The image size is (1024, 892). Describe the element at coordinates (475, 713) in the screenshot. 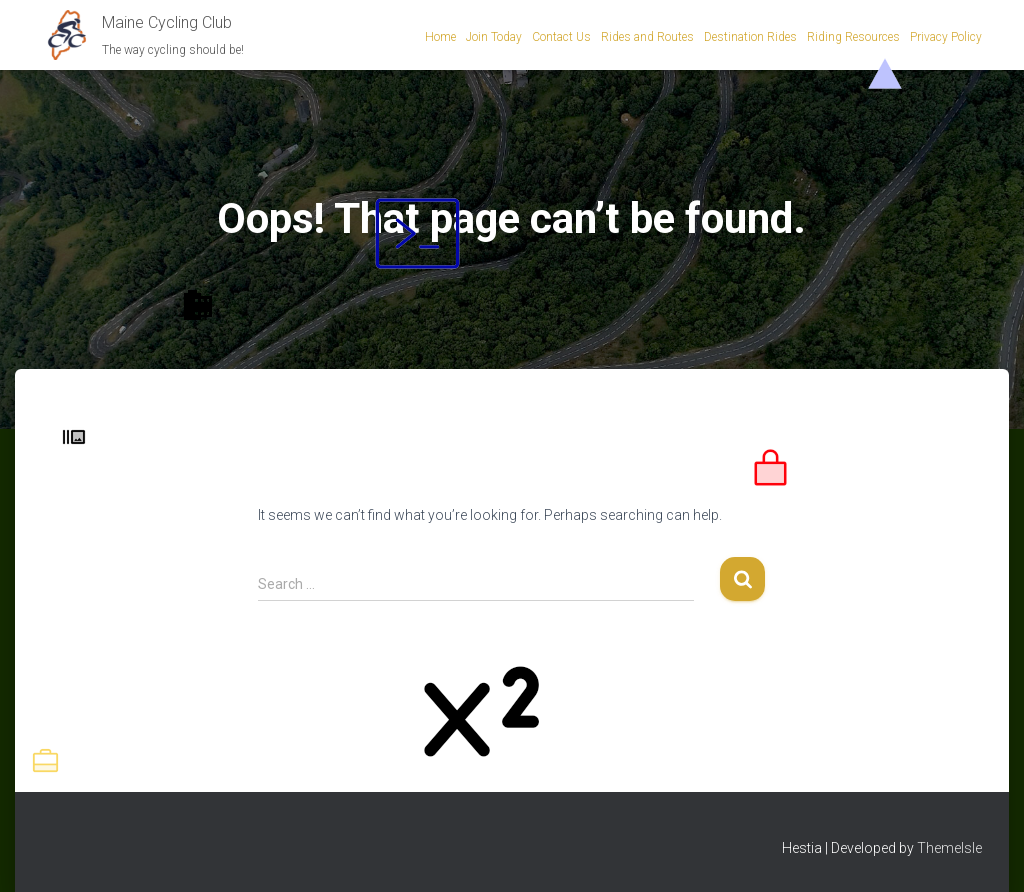

I see `format text as superscript` at that location.